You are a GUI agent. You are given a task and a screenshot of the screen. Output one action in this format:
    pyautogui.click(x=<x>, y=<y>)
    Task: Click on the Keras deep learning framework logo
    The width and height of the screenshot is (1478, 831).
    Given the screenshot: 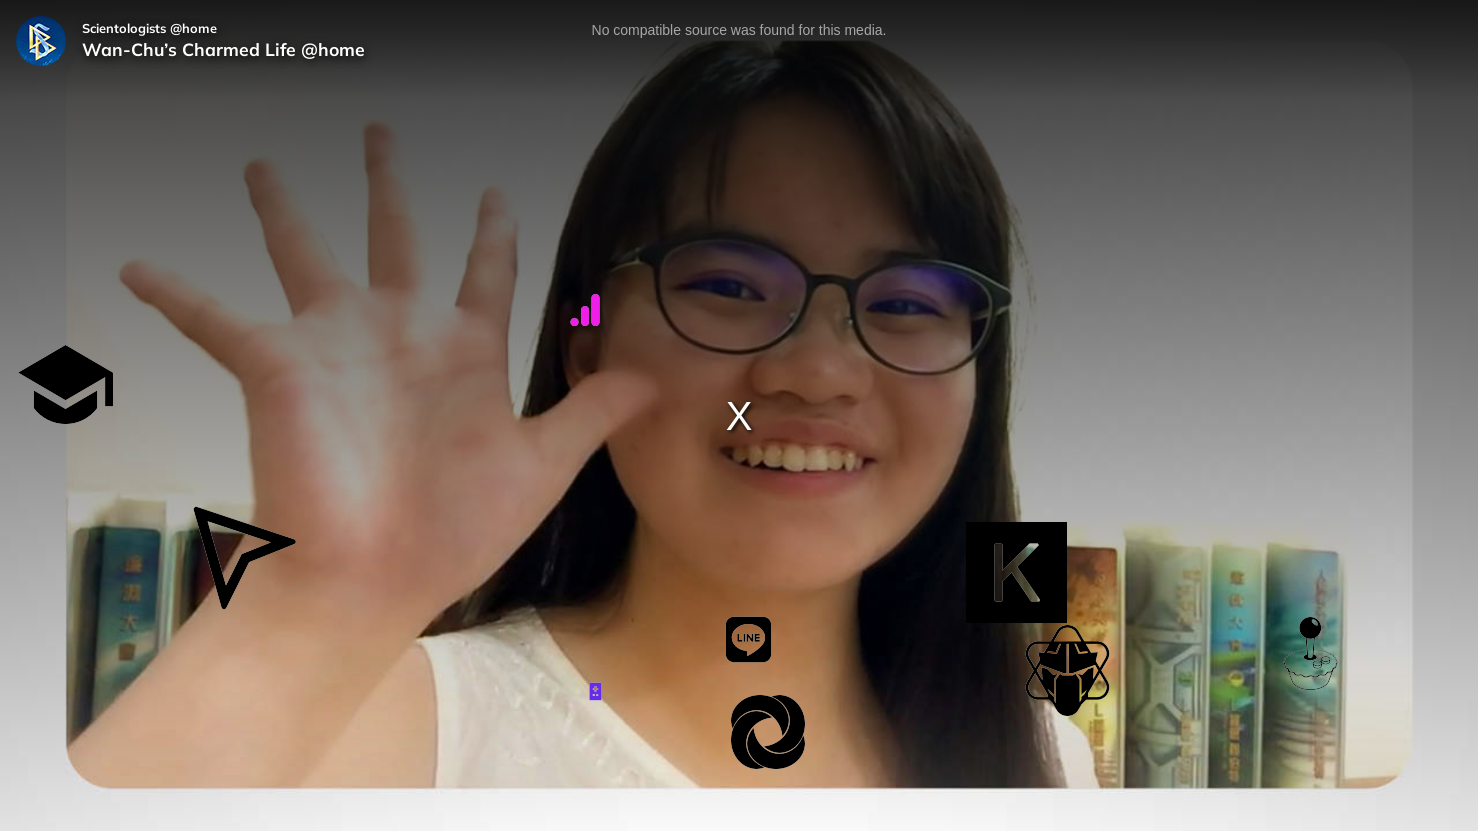 What is the action you would take?
    pyautogui.click(x=1016, y=572)
    